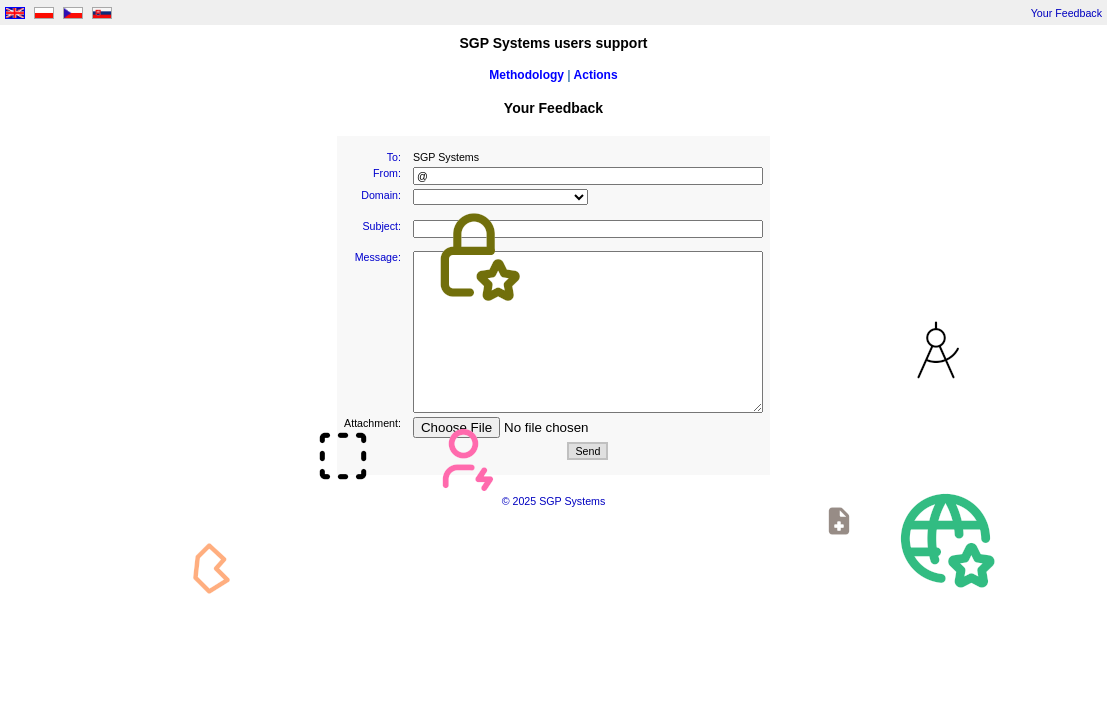 This screenshot has height=720, width=1107. What do you see at coordinates (945, 538) in the screenshot?
I see `add a website to favorites` at bounding box center [945, 538].